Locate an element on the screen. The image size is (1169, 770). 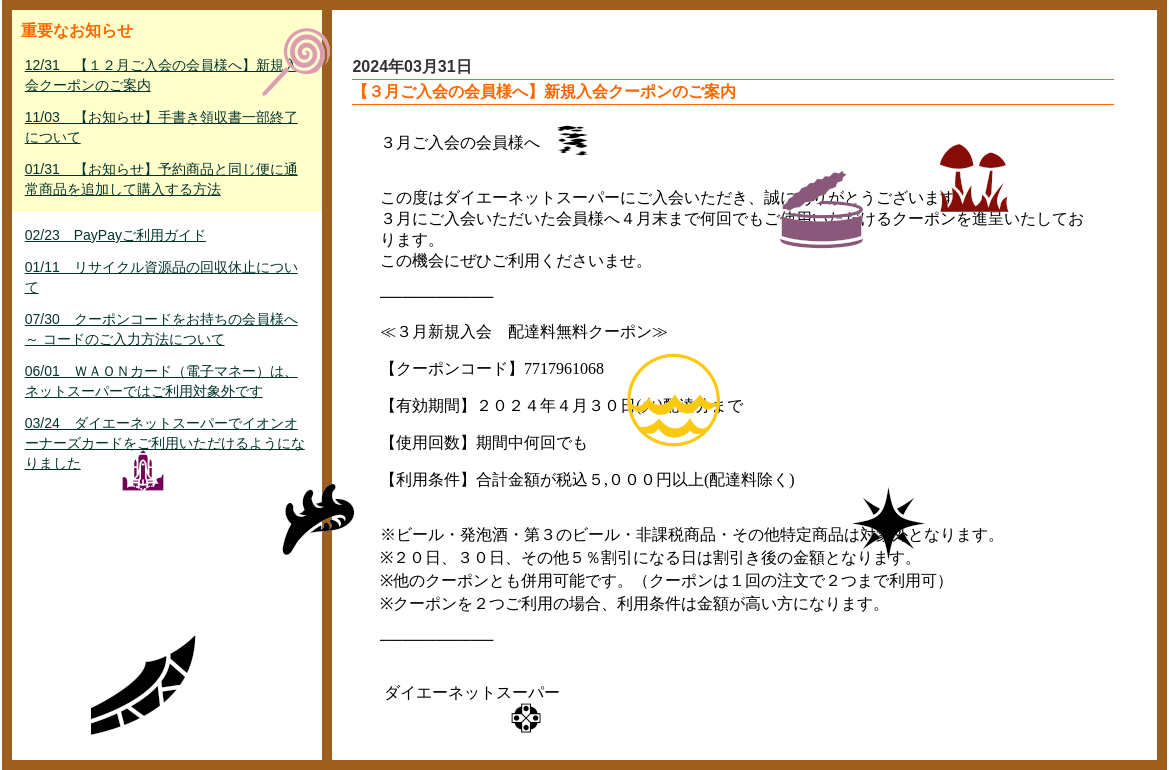
sweet treat or candy shop category is located at coordinates (296, 62).